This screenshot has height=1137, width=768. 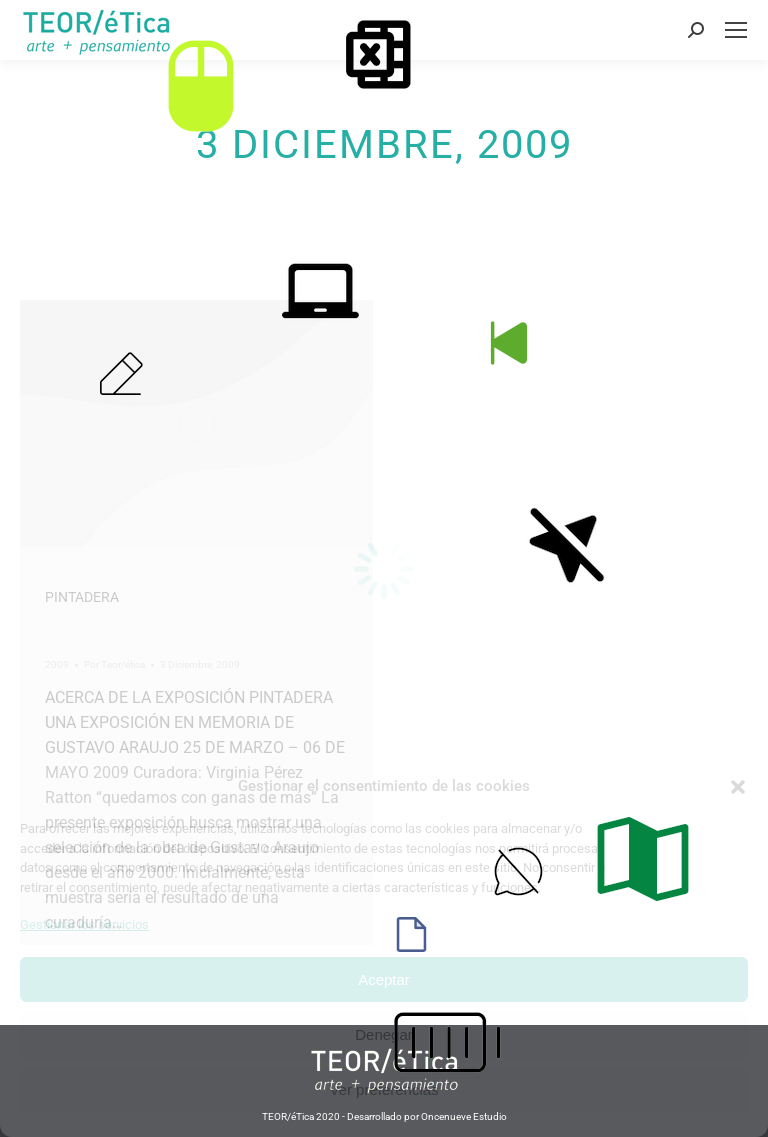 I want to click on open map view, so click(x=643, y=859).